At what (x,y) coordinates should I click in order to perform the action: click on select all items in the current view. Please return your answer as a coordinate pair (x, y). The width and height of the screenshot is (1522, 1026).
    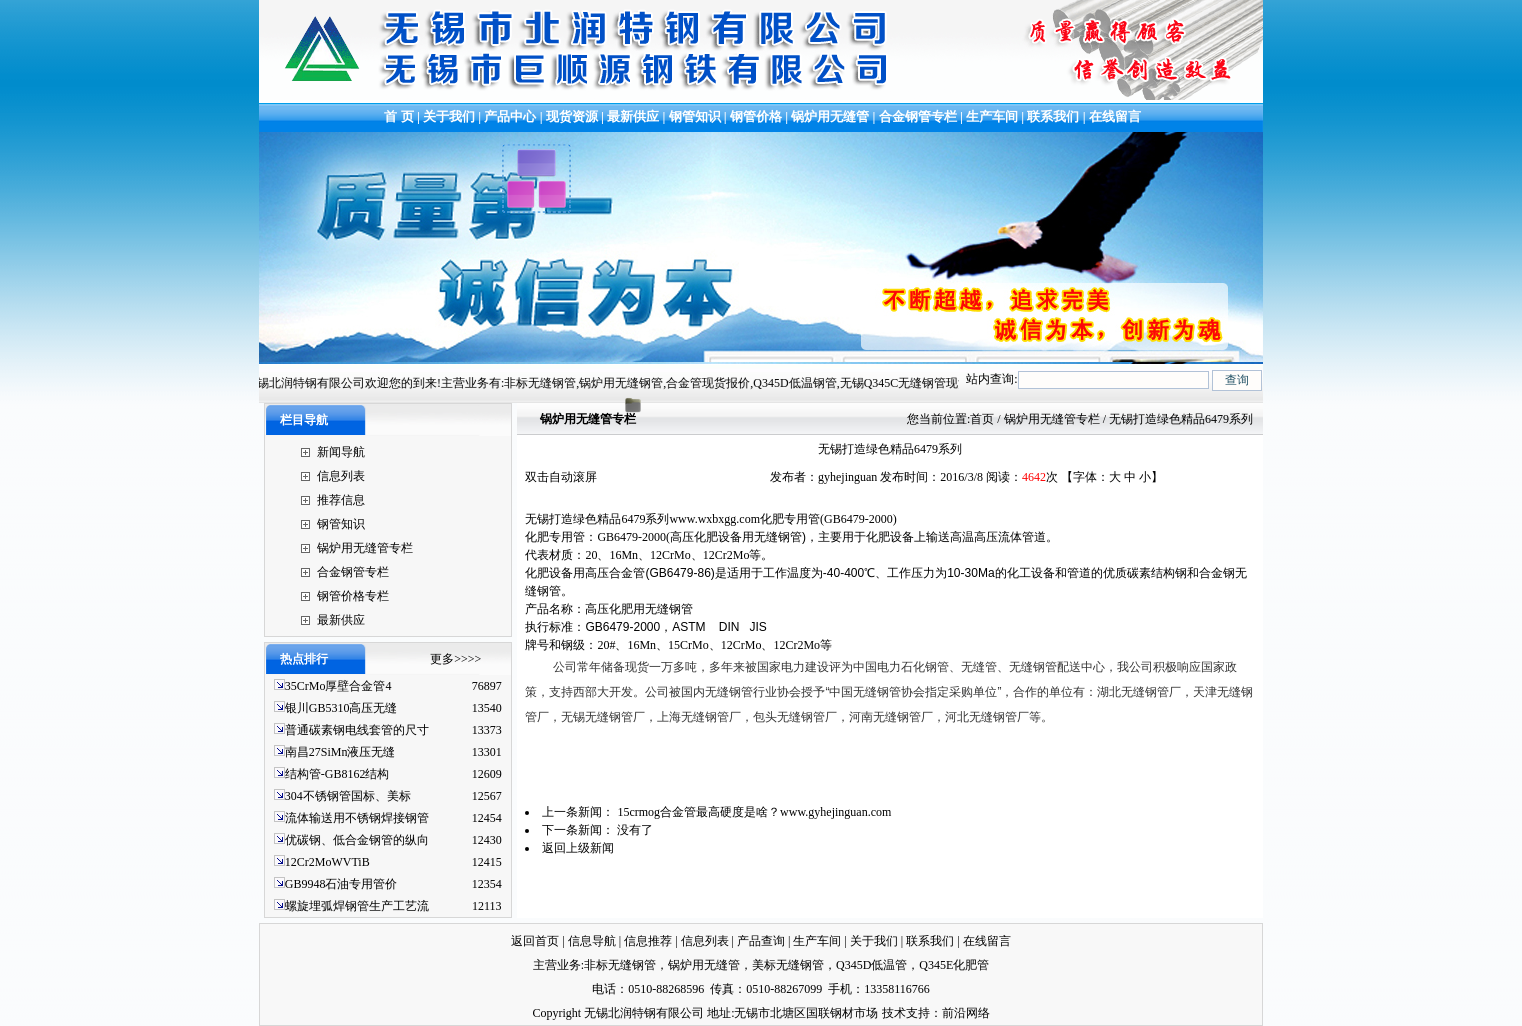
    Looking at the image, I should click on (536, 178).